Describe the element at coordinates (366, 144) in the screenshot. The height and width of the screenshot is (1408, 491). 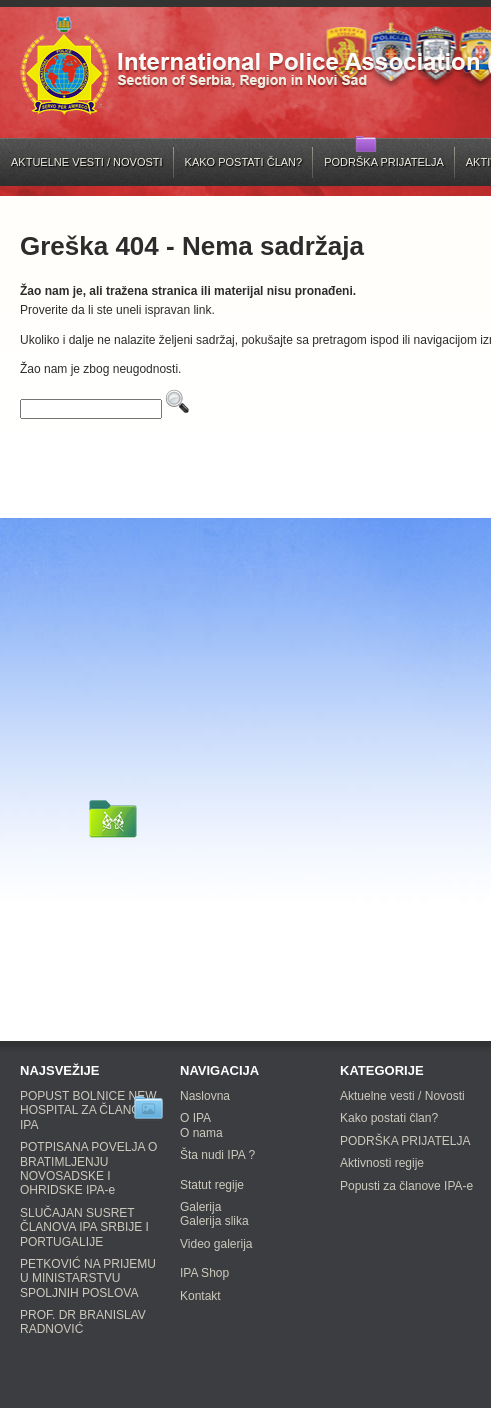
I see `open a folder to view its contents` at that location.